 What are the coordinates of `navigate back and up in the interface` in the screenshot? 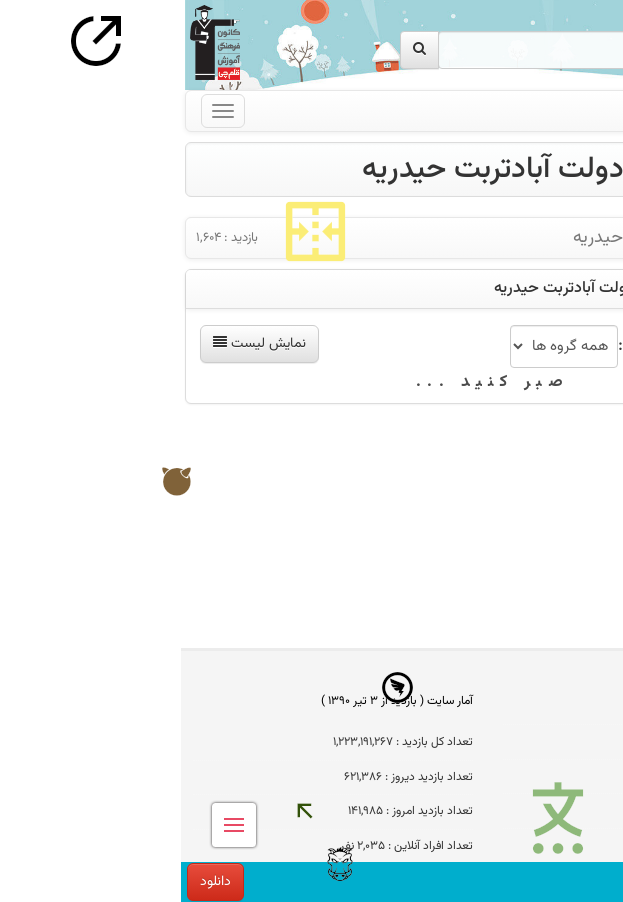 It's located at (305, 811).